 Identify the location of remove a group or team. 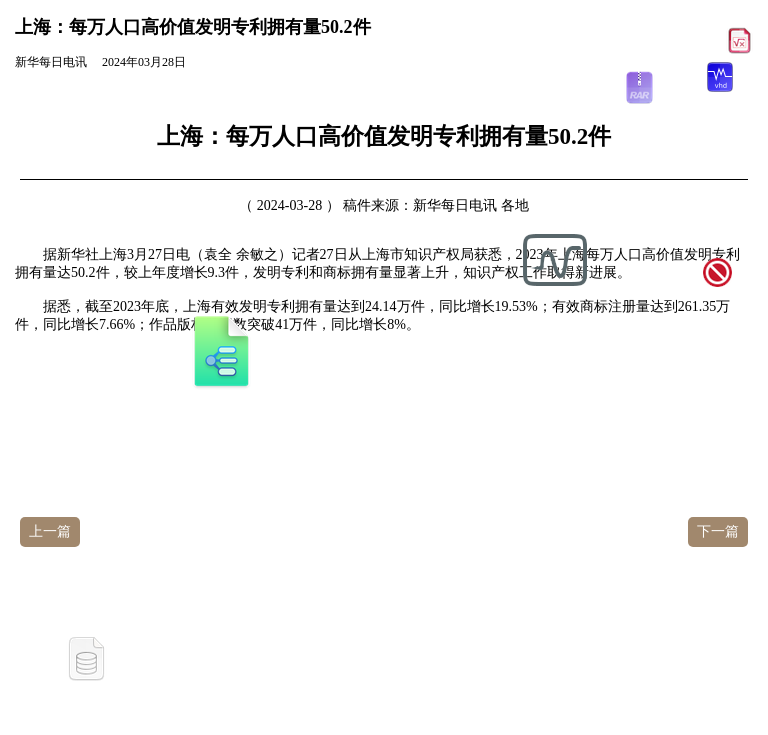
(717, 272).